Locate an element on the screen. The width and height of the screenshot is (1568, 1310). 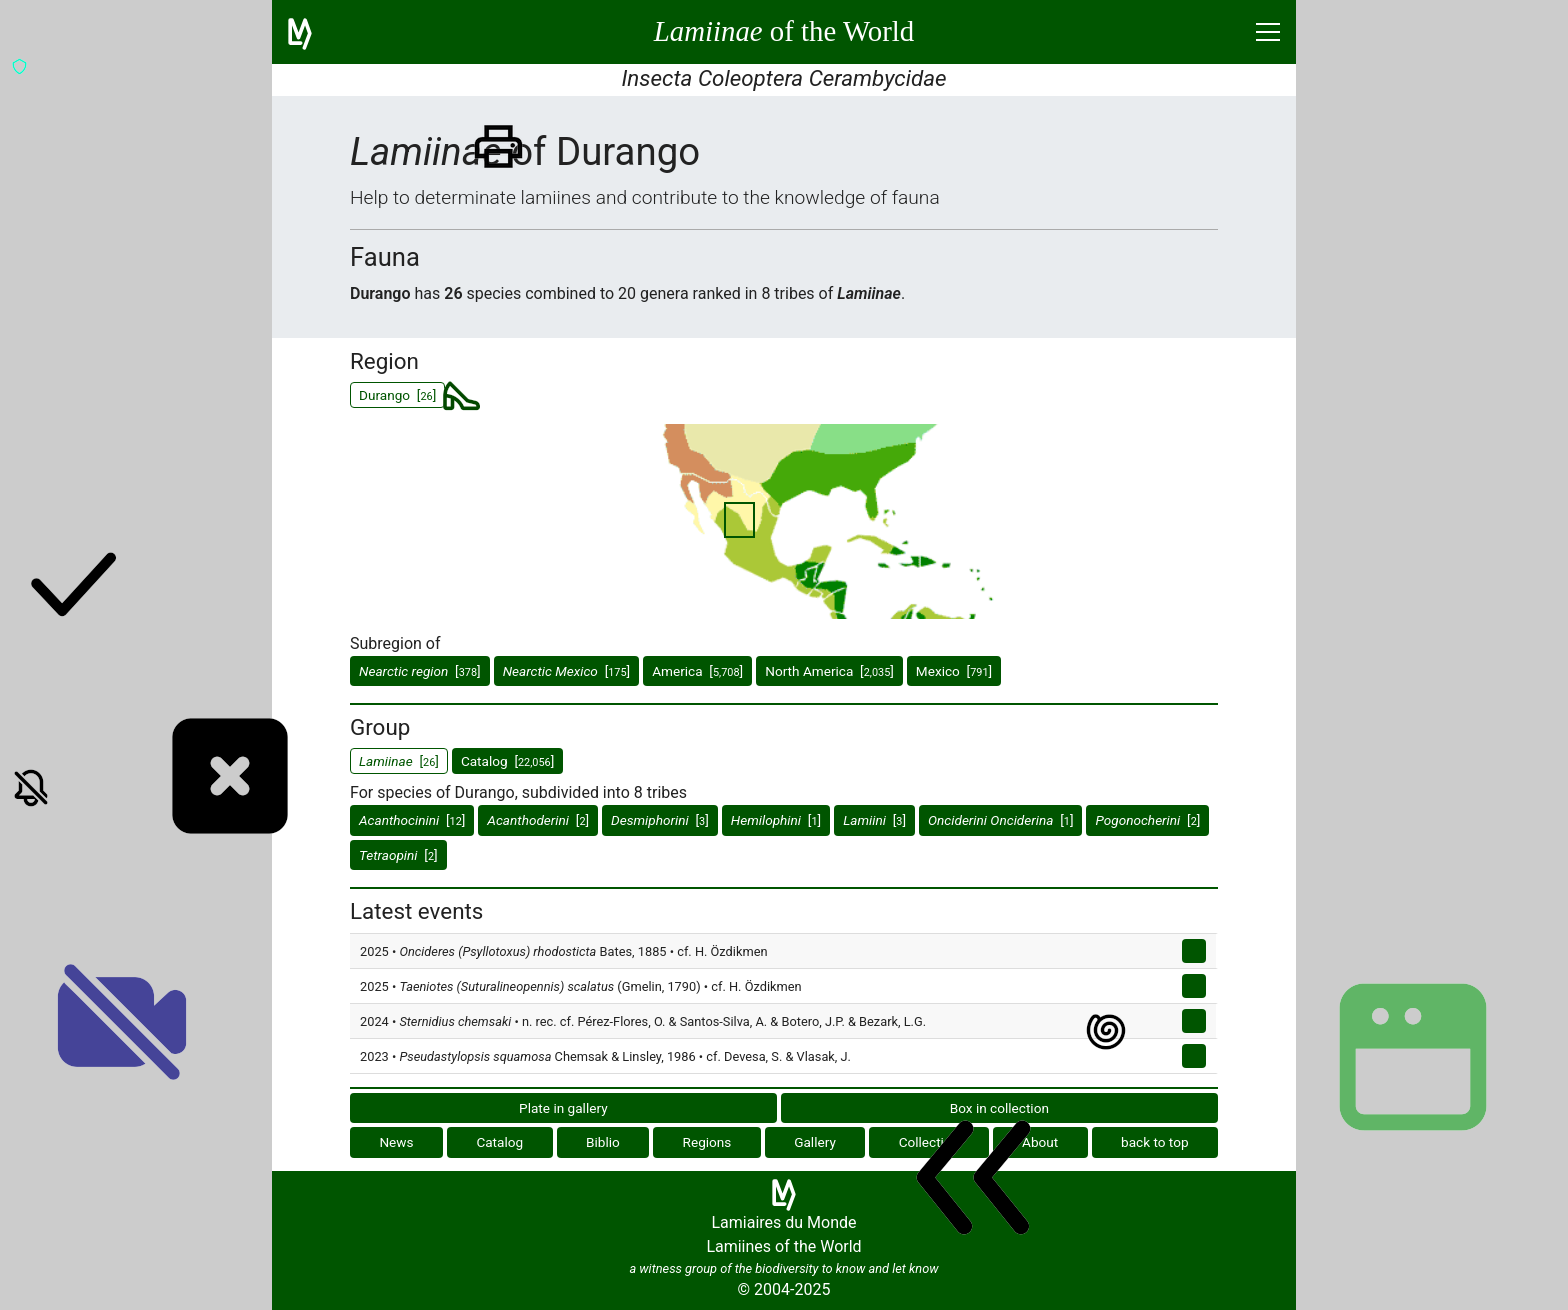
access terminal or command line interface is located at coordinates (1106, 1032).